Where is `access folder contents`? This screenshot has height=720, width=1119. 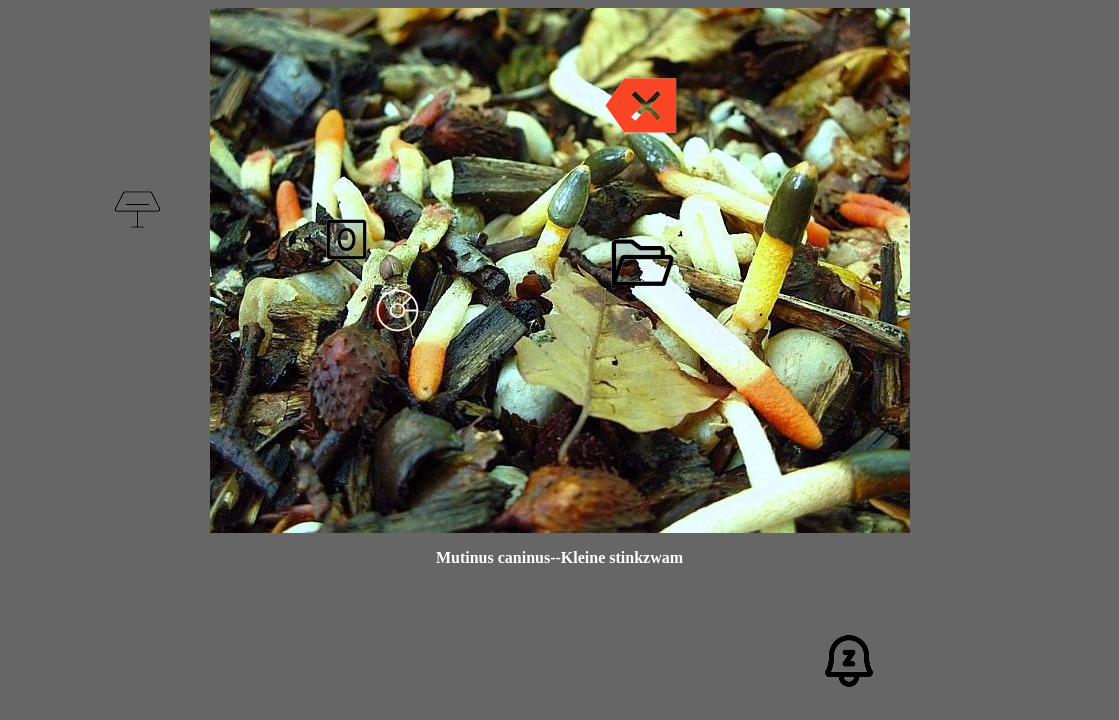
access folder contents is located at coordinates (640, 261).